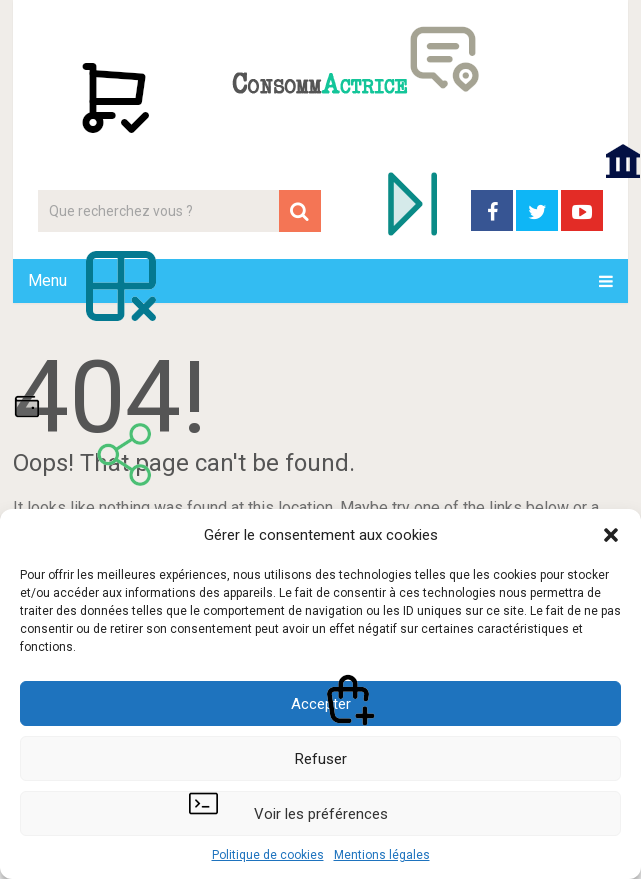 The width and height of the screenshot is (641, 879). Describe the element at coordinates (443, 56) in the screenshot. I see `pin a message to a specific location` at that location.